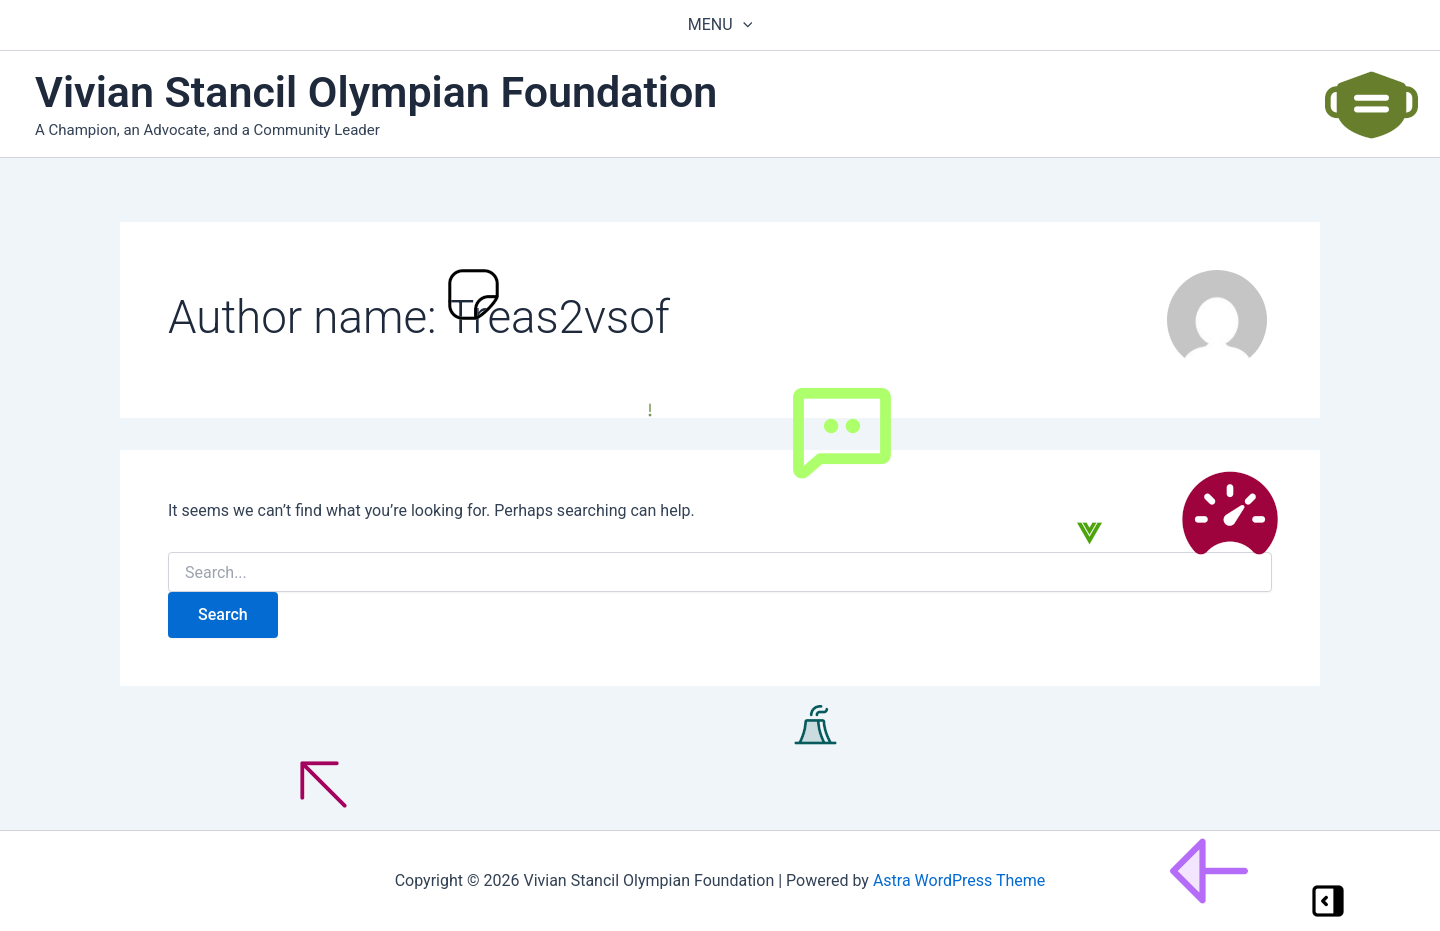 Image resolution: width=1440 pixels, height=931 pixels. Describe the element at coordinates (815, 727) in the screenshot. I see `indicates nuclear power or energy facility` at that location.